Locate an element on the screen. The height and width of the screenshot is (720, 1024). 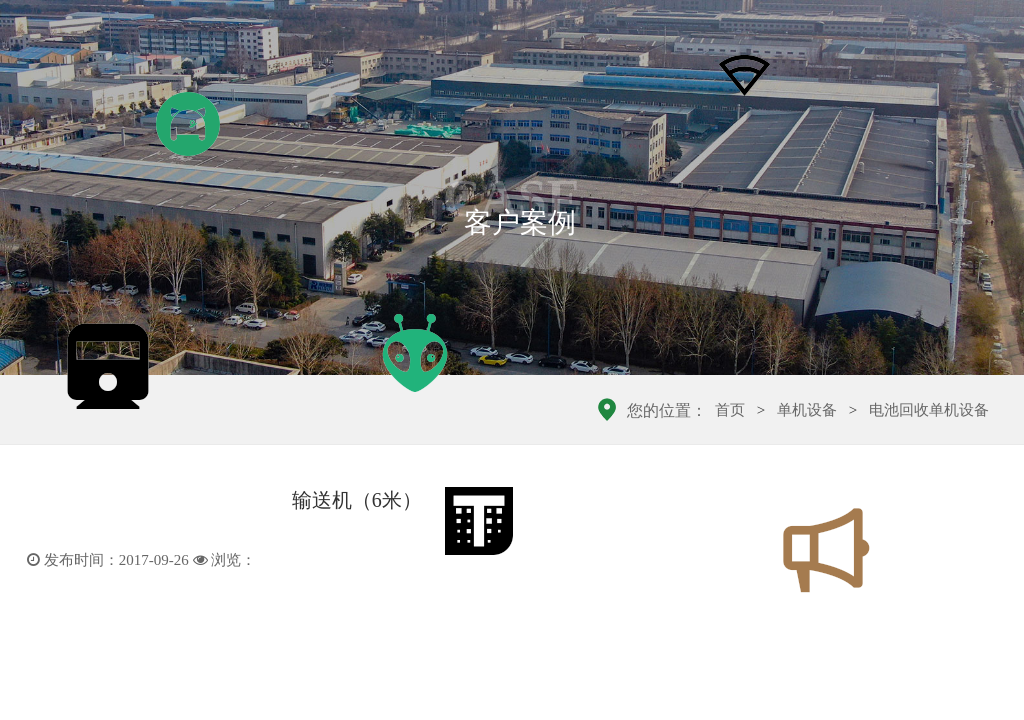
visit porkbun domain registrar website is located at coordinates (188, 124).